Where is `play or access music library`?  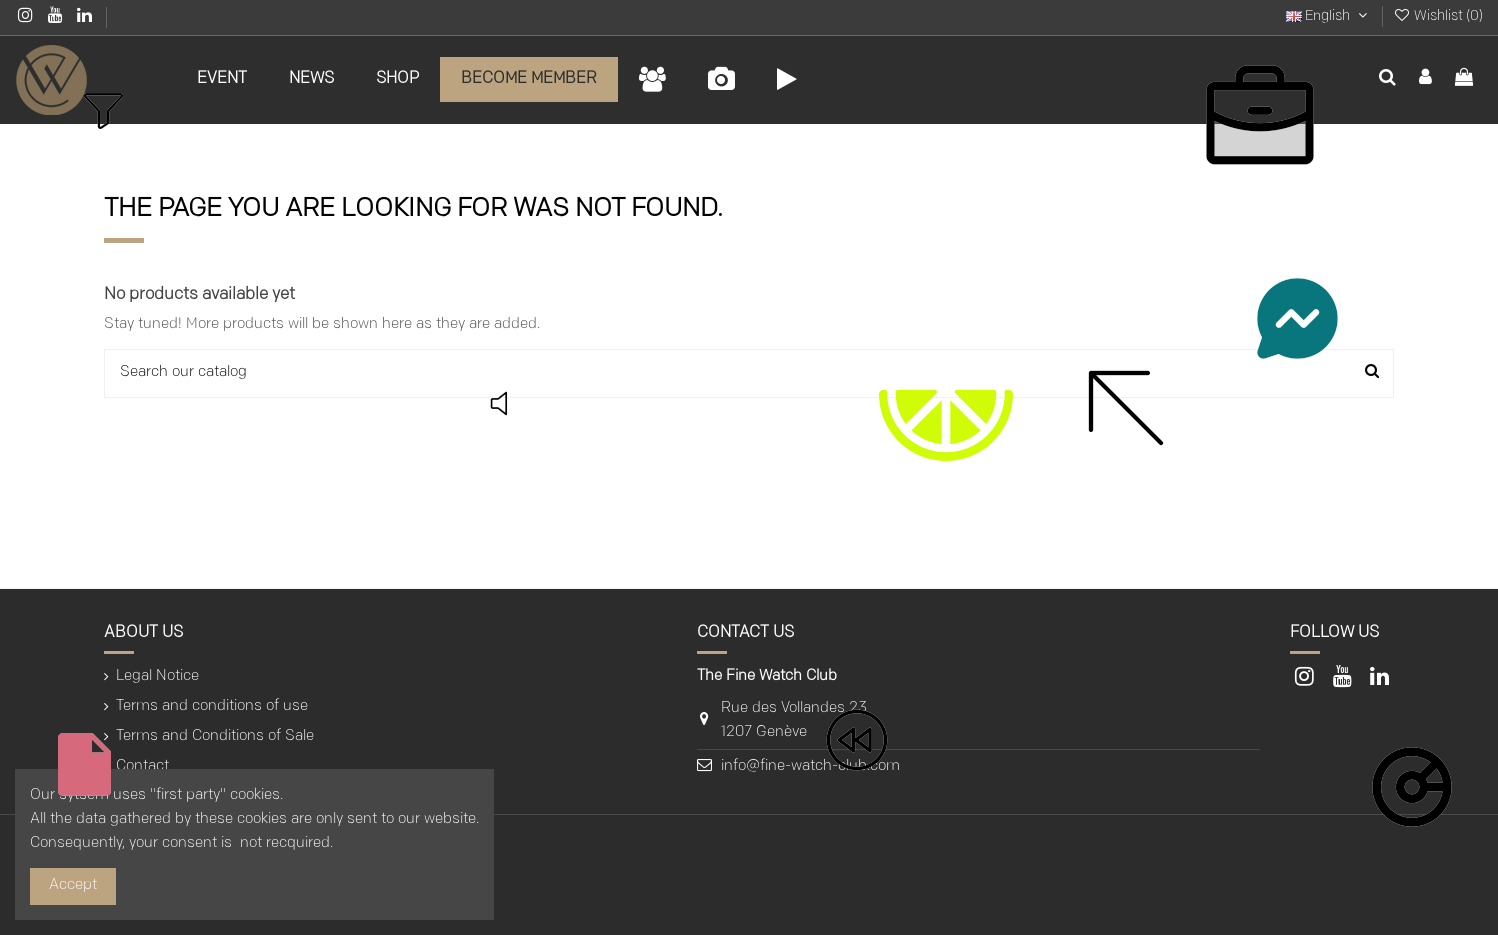 play or access music library is located at coordinates (1412, 787).